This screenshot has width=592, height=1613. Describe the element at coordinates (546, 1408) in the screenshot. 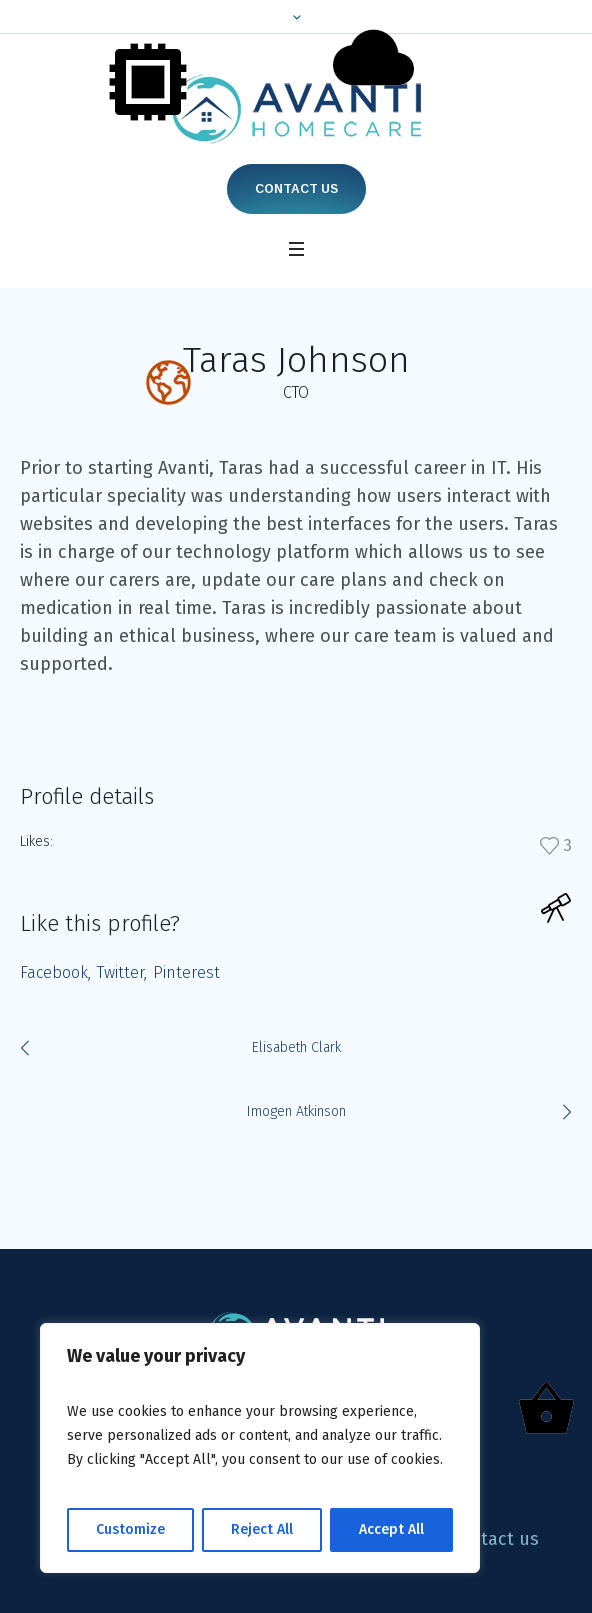

I see `view your shopping basket` at that location.